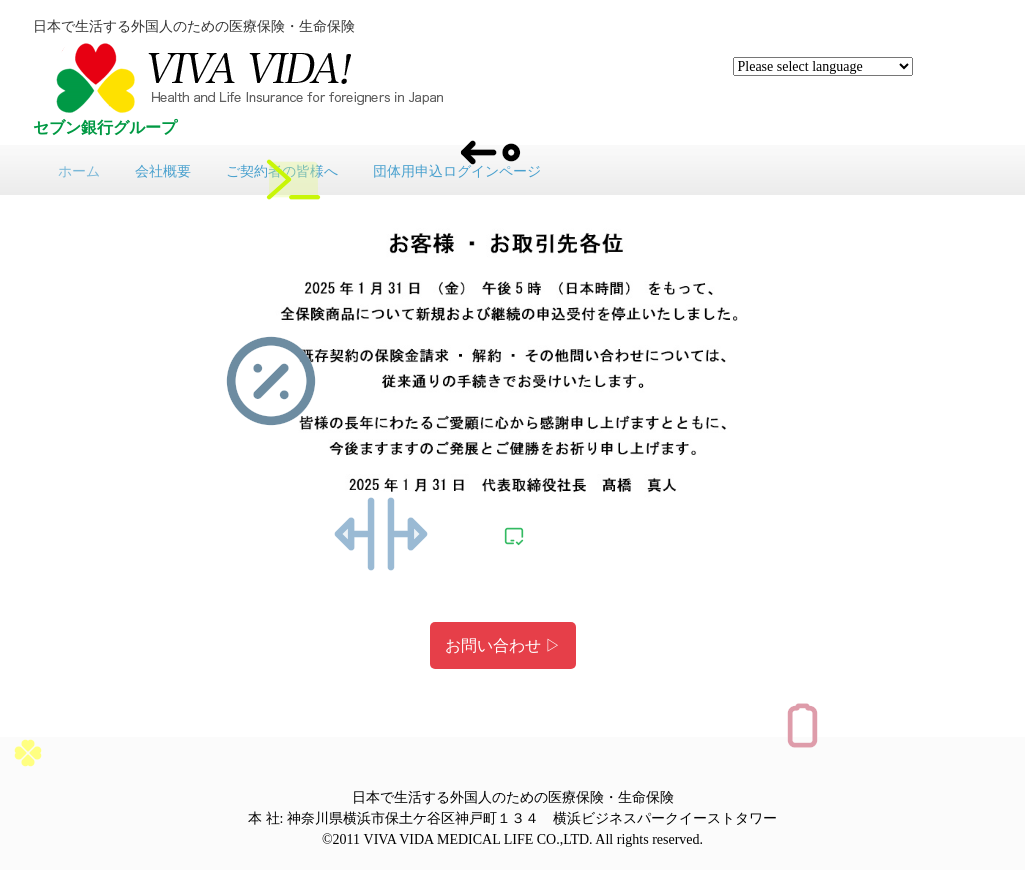 The height and width of the screenshot is (870, 1025). Describe the element at coordinates (271, 381) in the screenshot. I see `view discount or percentage-based promotion` at that location.